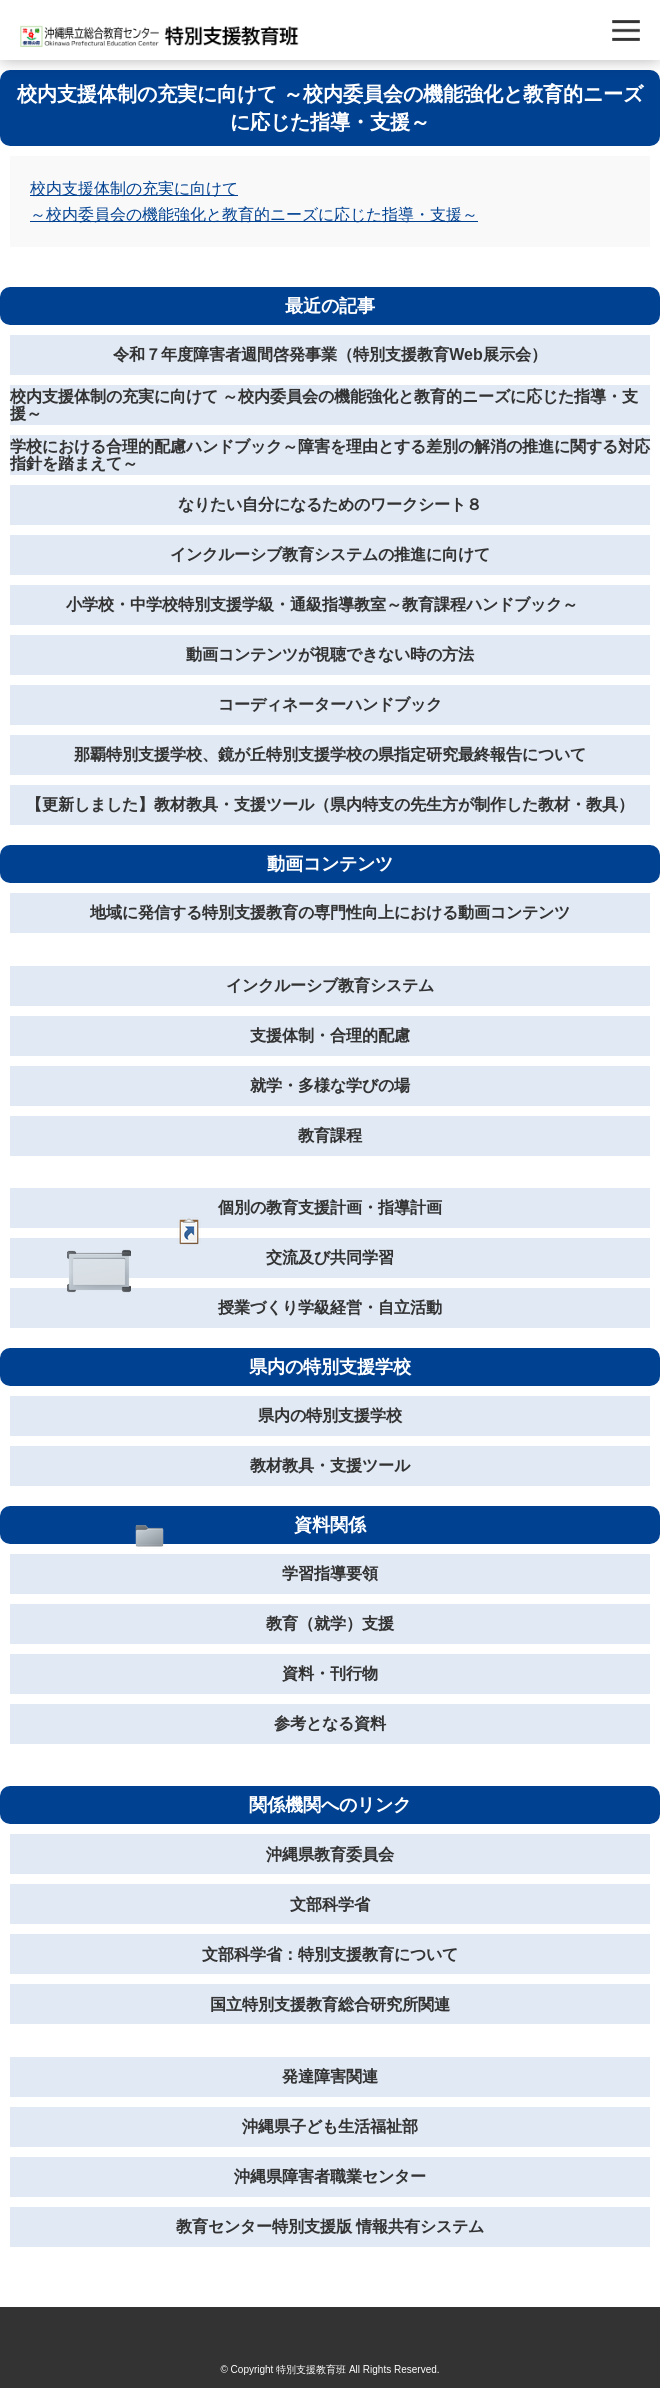 This screenshot has height=2388, width=660. I want to click on access device settings, so click(99, 1272).